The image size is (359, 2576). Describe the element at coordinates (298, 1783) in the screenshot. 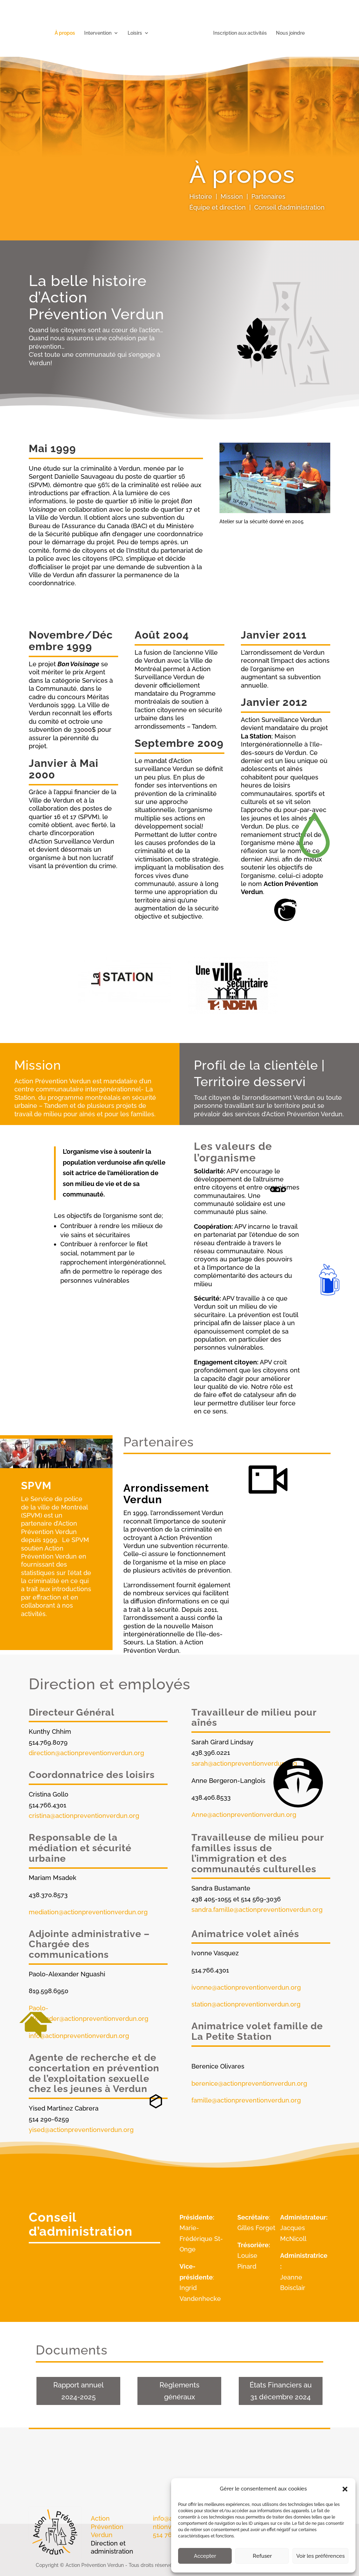

I see `codeship logo` at that location.